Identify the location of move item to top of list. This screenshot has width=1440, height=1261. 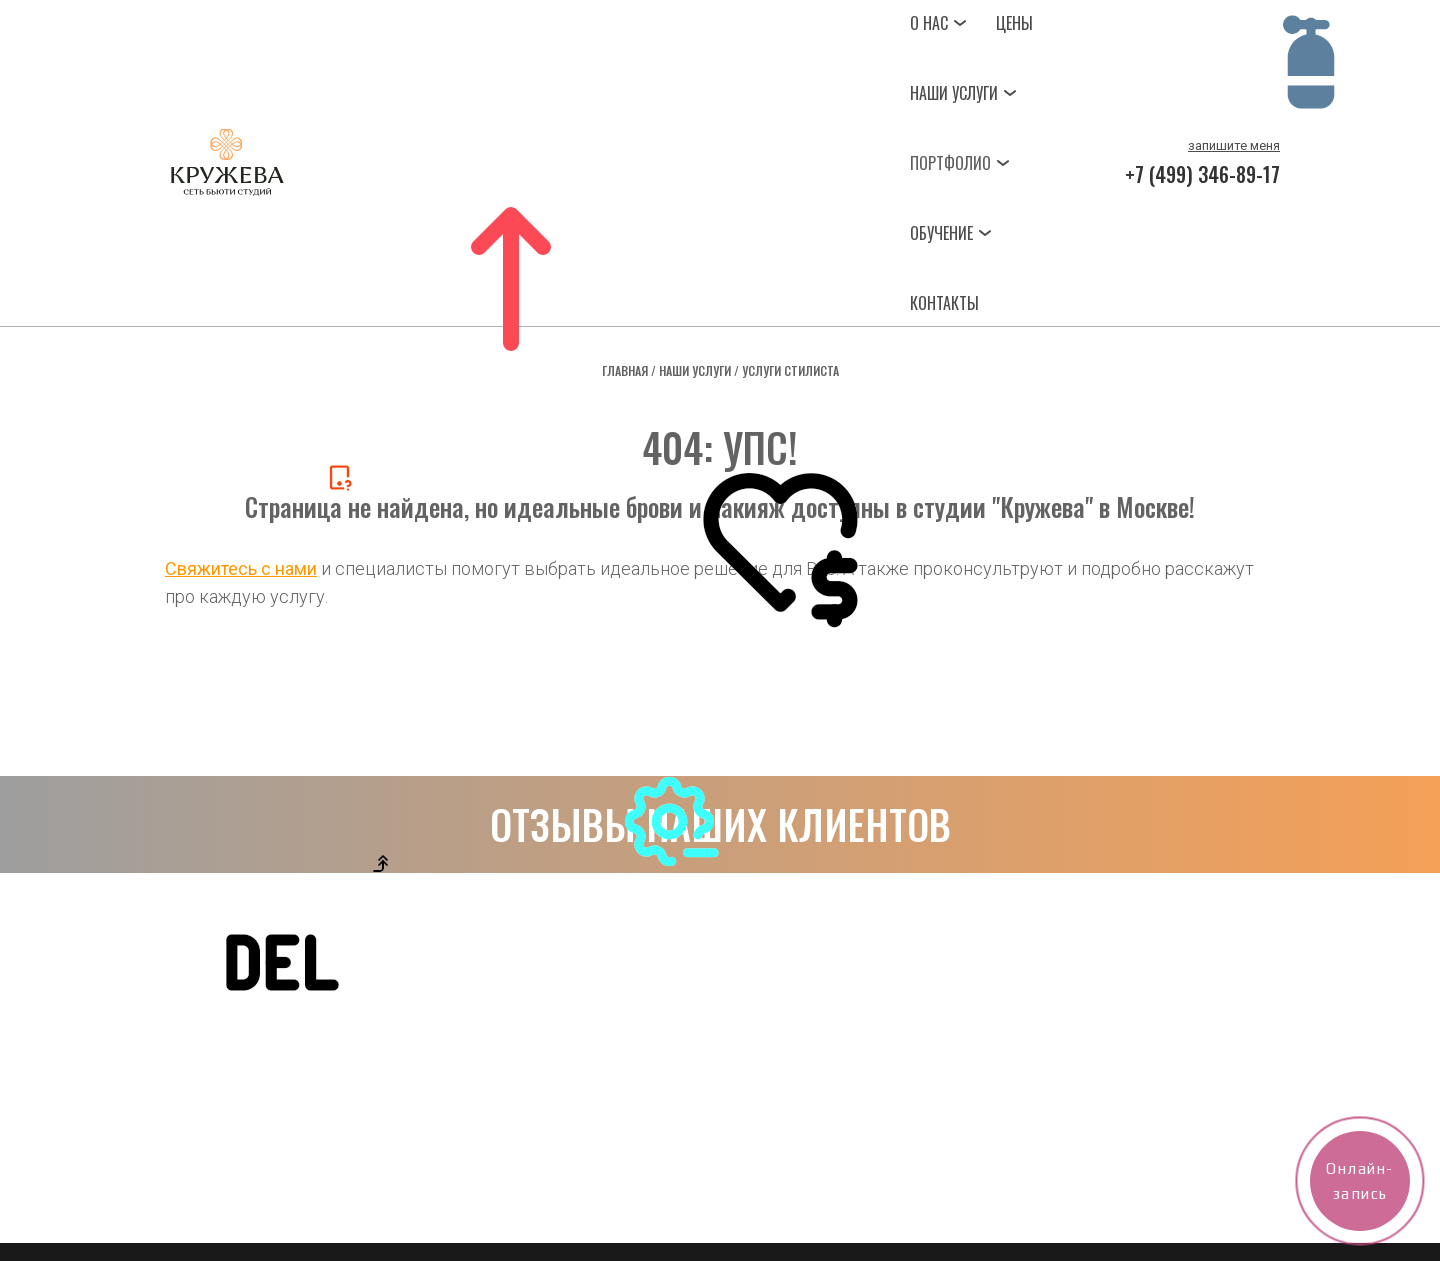
(381, 864).